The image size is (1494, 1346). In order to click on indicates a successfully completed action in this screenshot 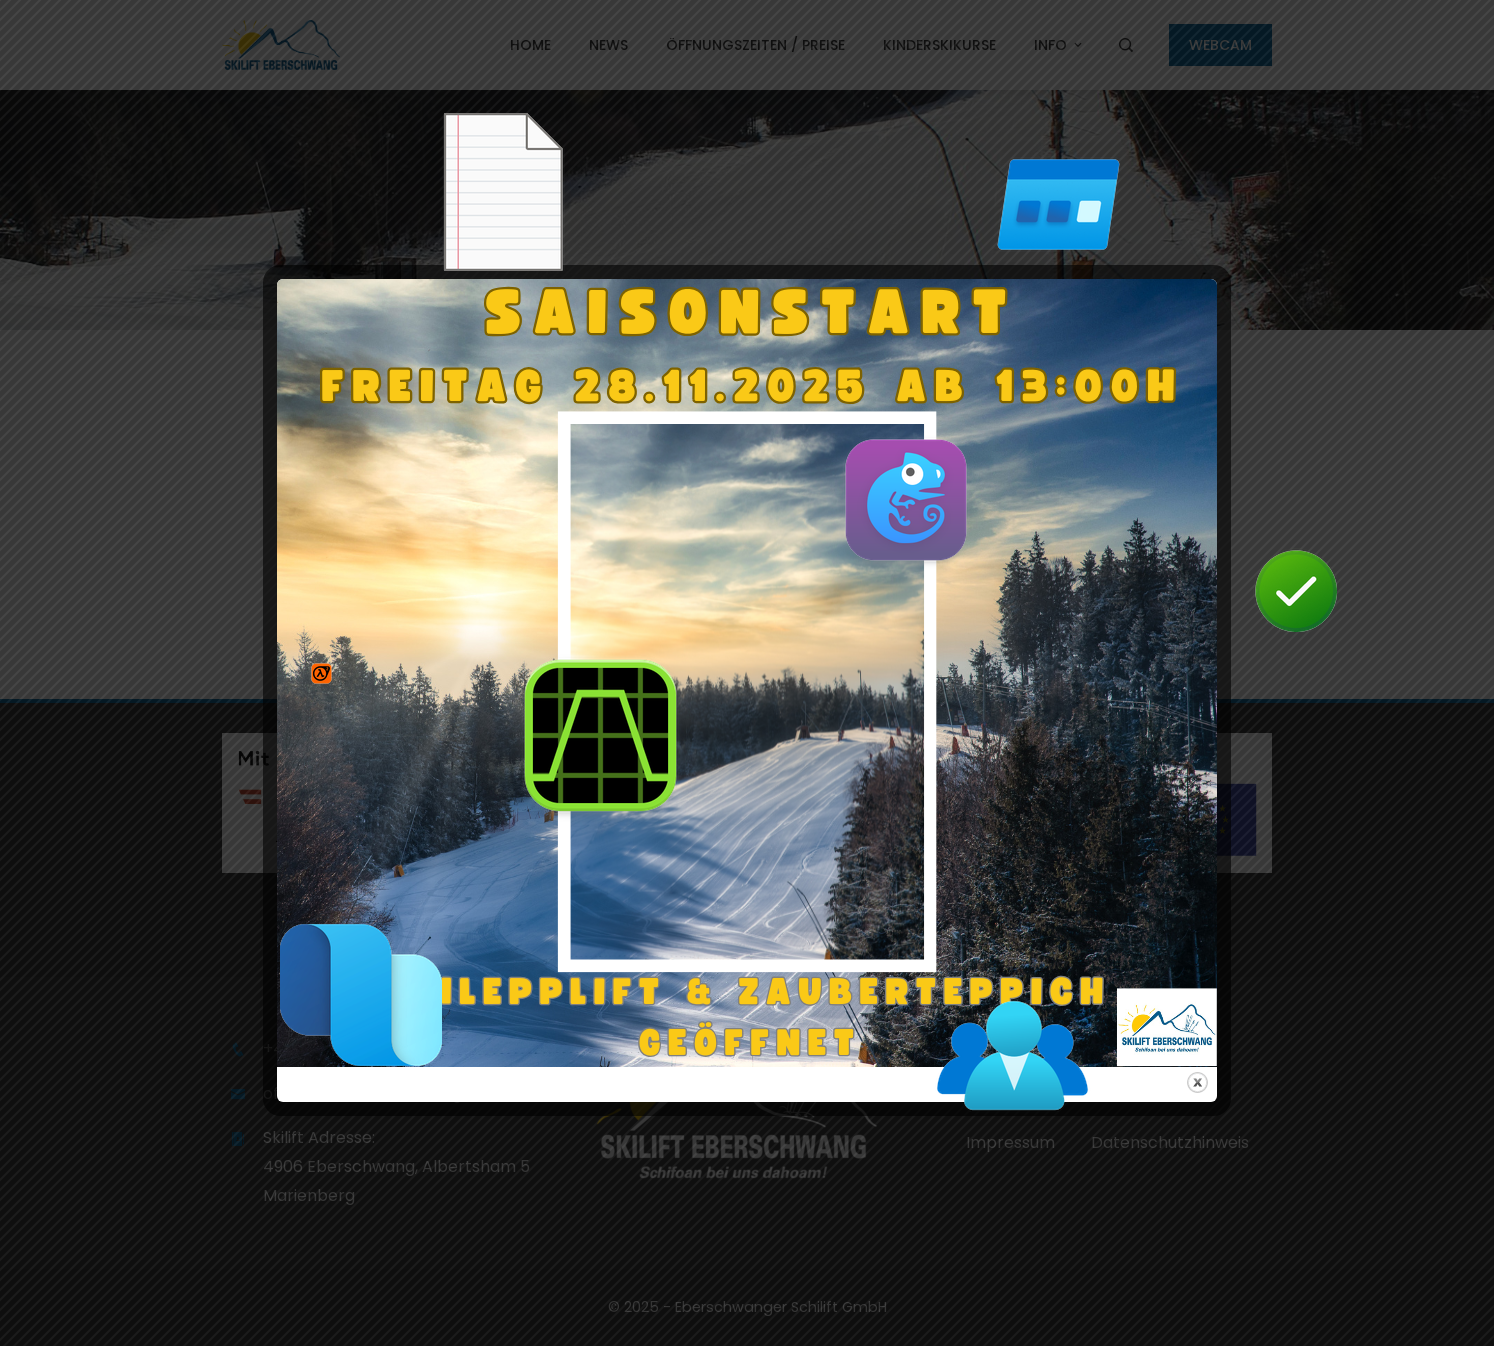, I will do `click(1251, 546)`.